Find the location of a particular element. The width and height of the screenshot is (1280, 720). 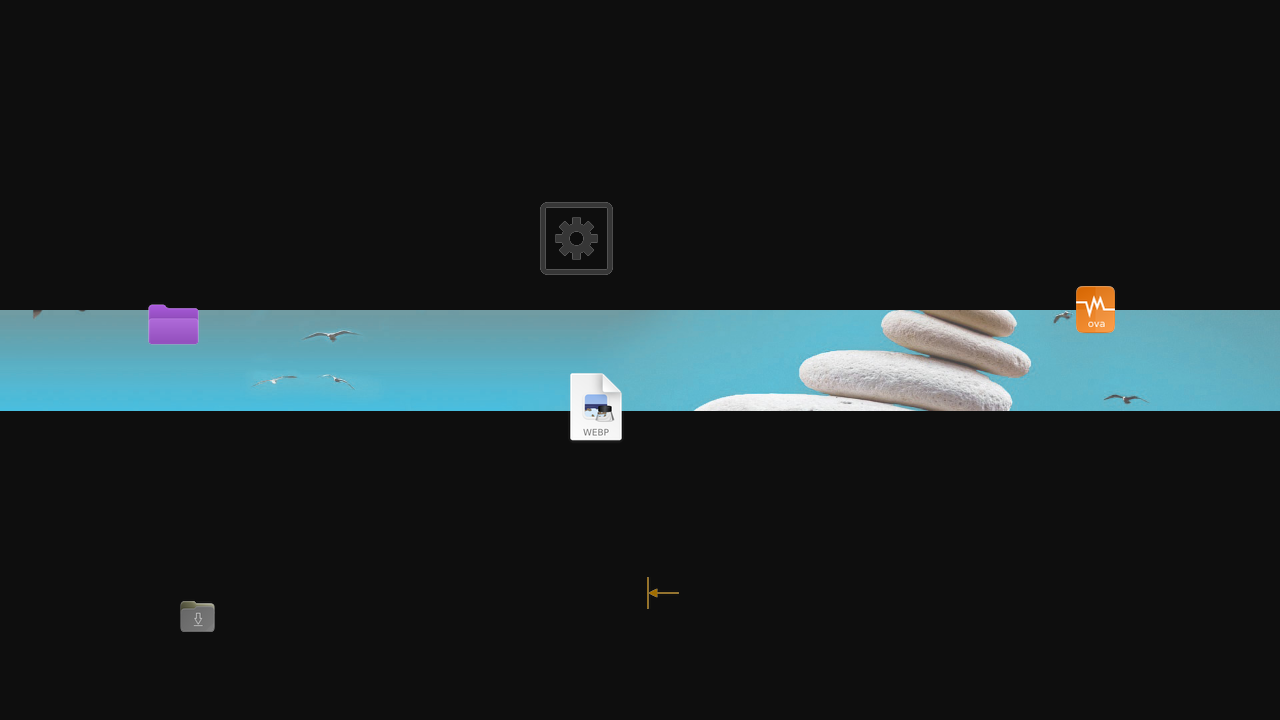

VirtualBox appliance file (.ova format) is located at coordinates (1095, 309).